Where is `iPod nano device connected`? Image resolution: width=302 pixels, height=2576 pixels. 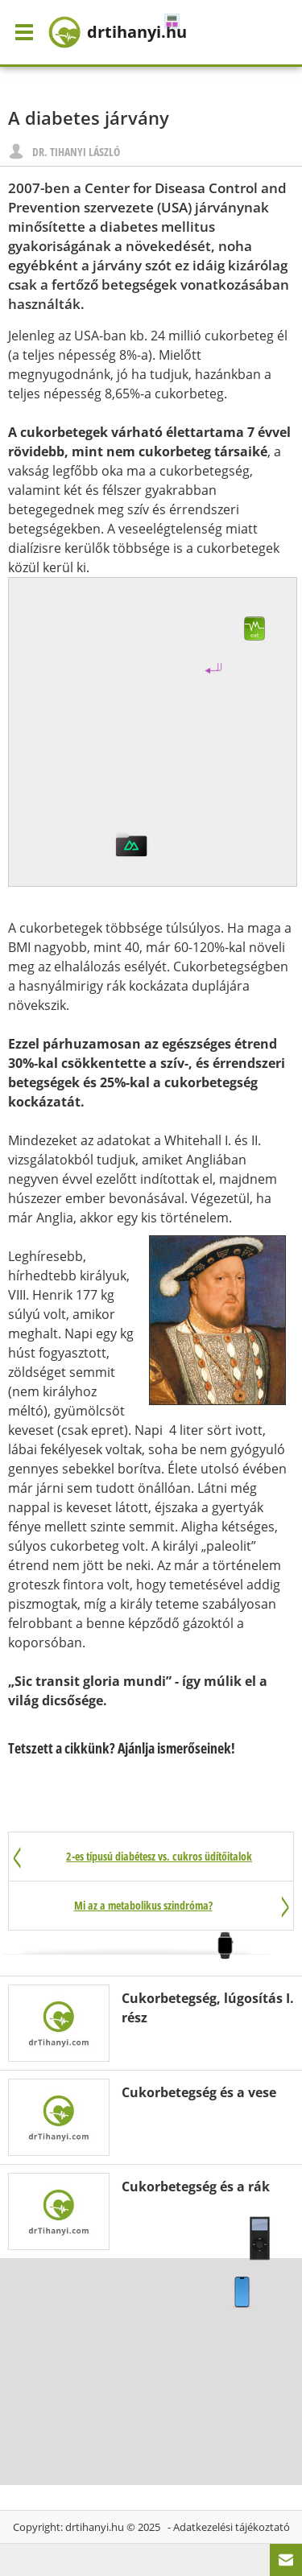
iPod nano device connected is located at coordinates (259, 2238).